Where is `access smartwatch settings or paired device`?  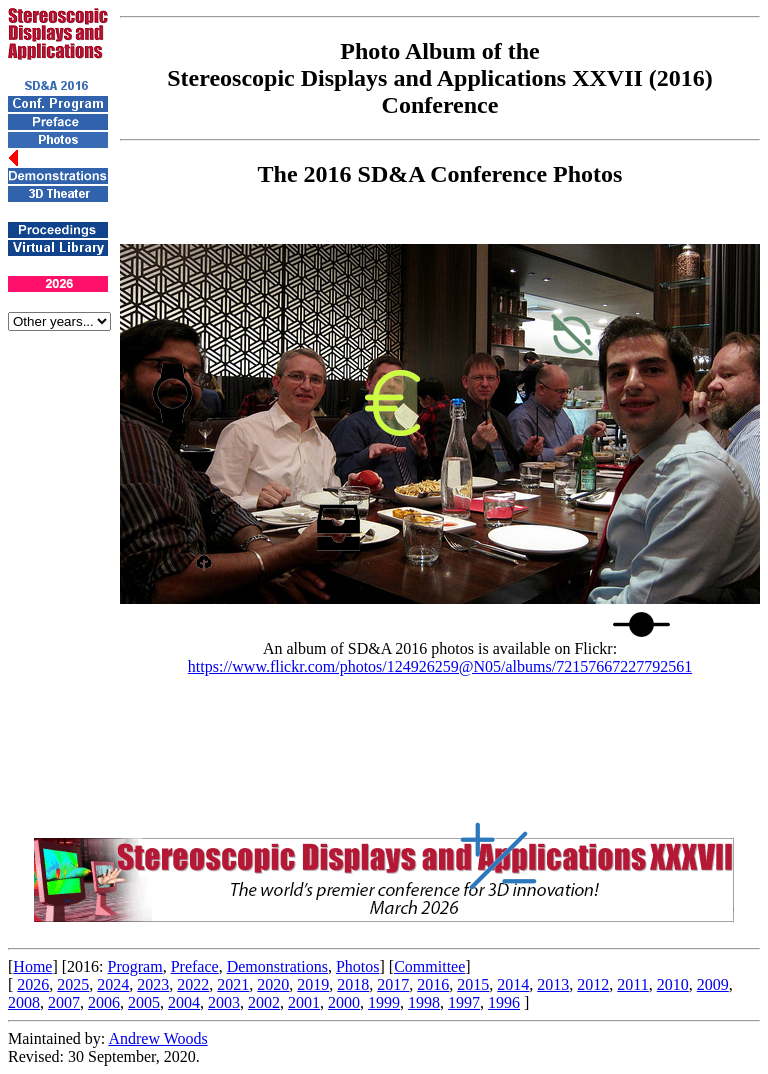
access smartwatch settings or paired device is located at coordinates (172, 393).